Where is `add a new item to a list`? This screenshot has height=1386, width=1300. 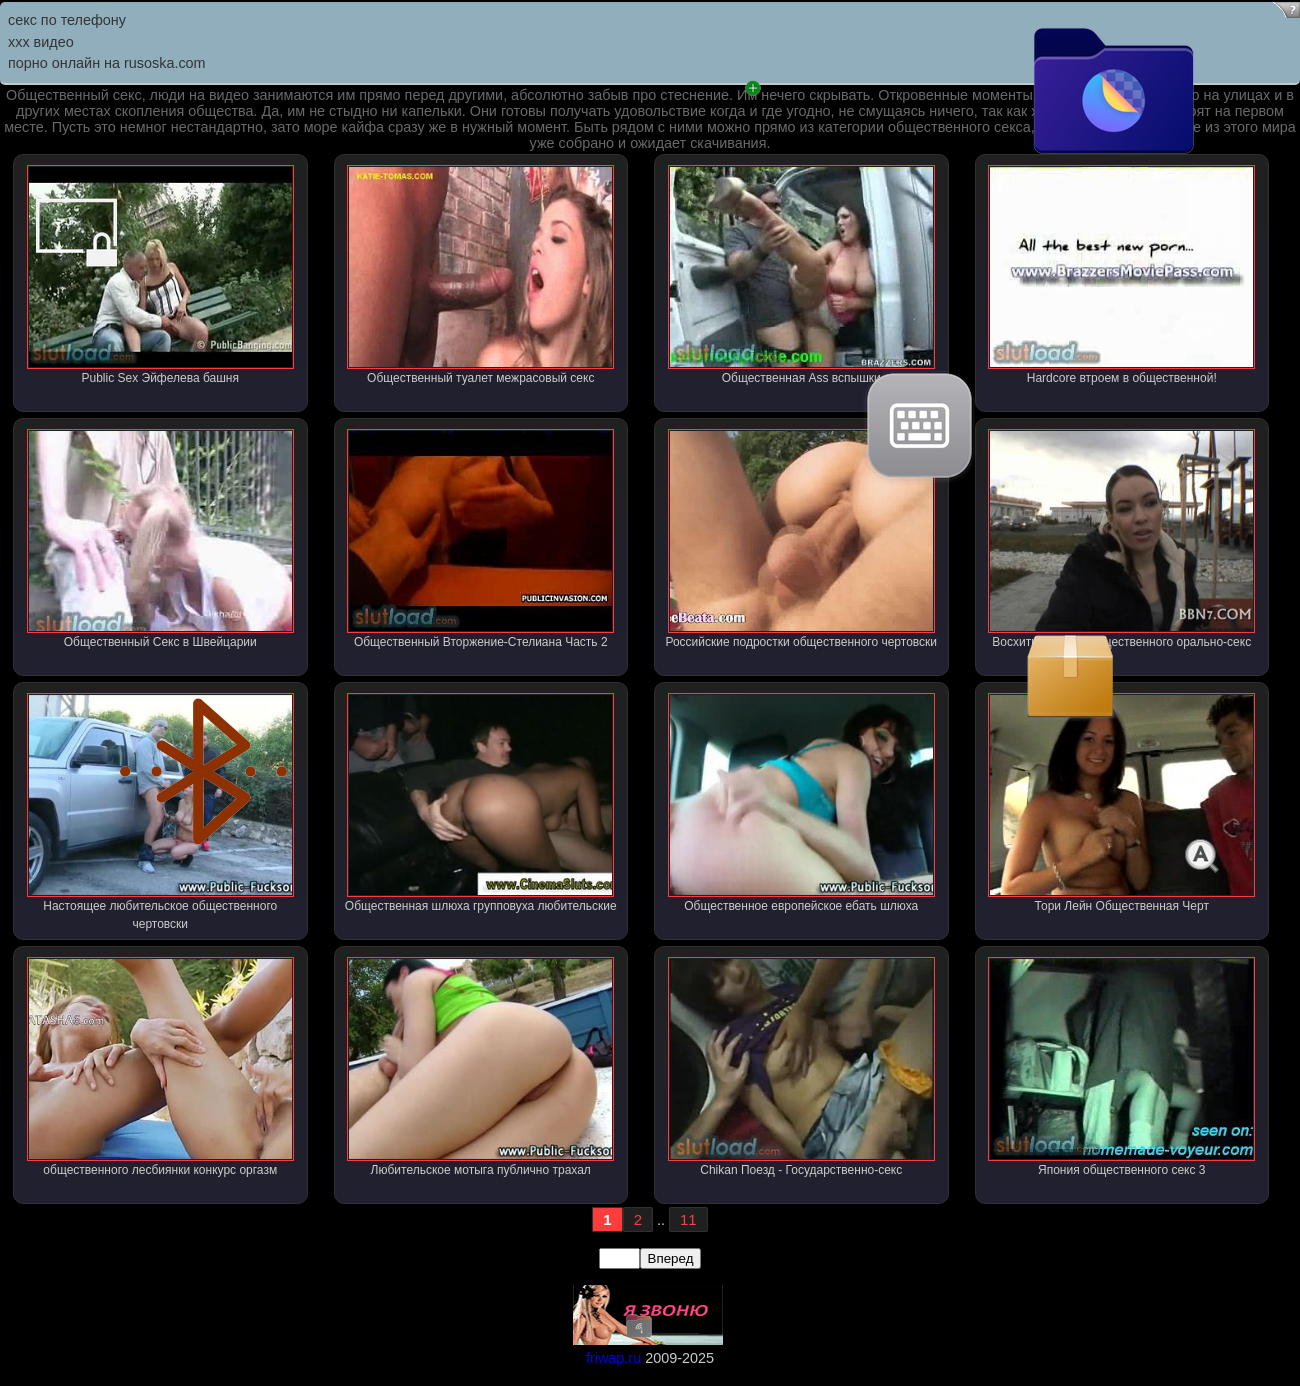
add a new item to a list is located at coordinates (753, 88).